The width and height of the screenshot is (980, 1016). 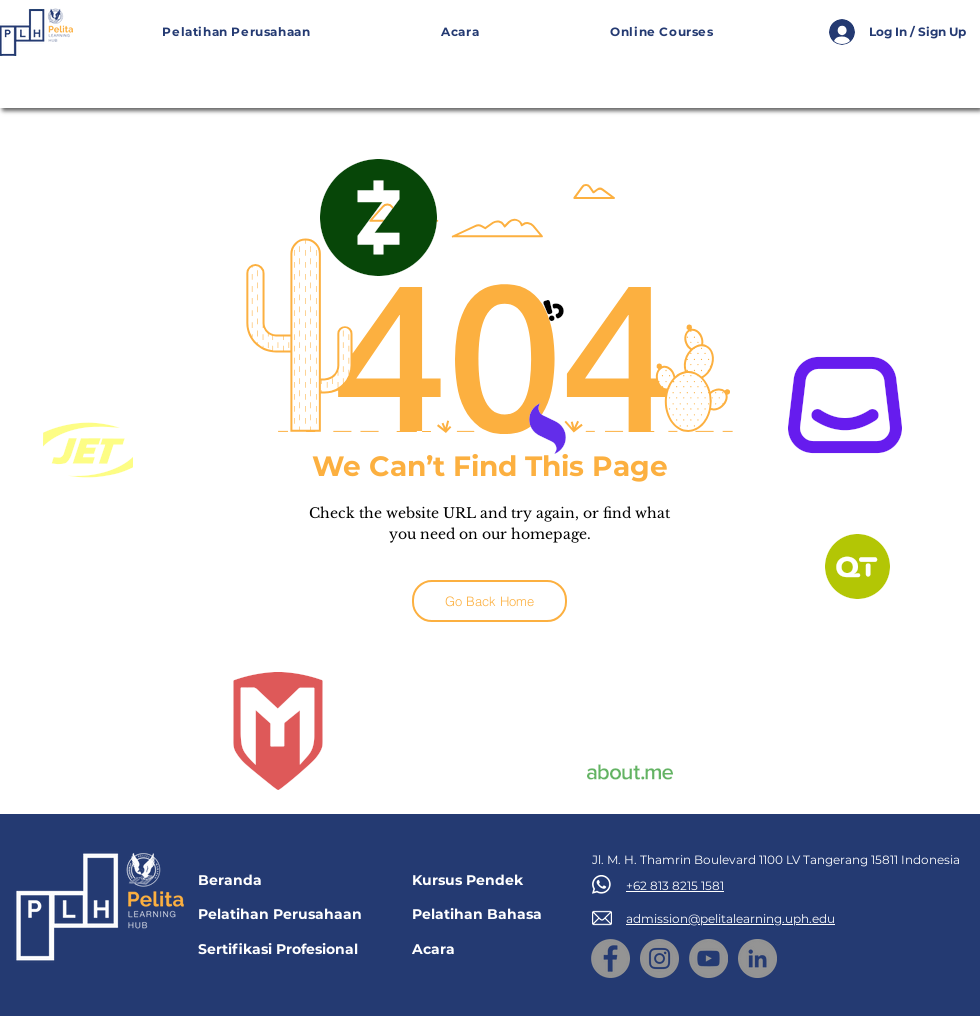 What do you see at coordinates (88, 450) in the screenshot?
I see `jet.com logo` at bounding box center [88, 450].